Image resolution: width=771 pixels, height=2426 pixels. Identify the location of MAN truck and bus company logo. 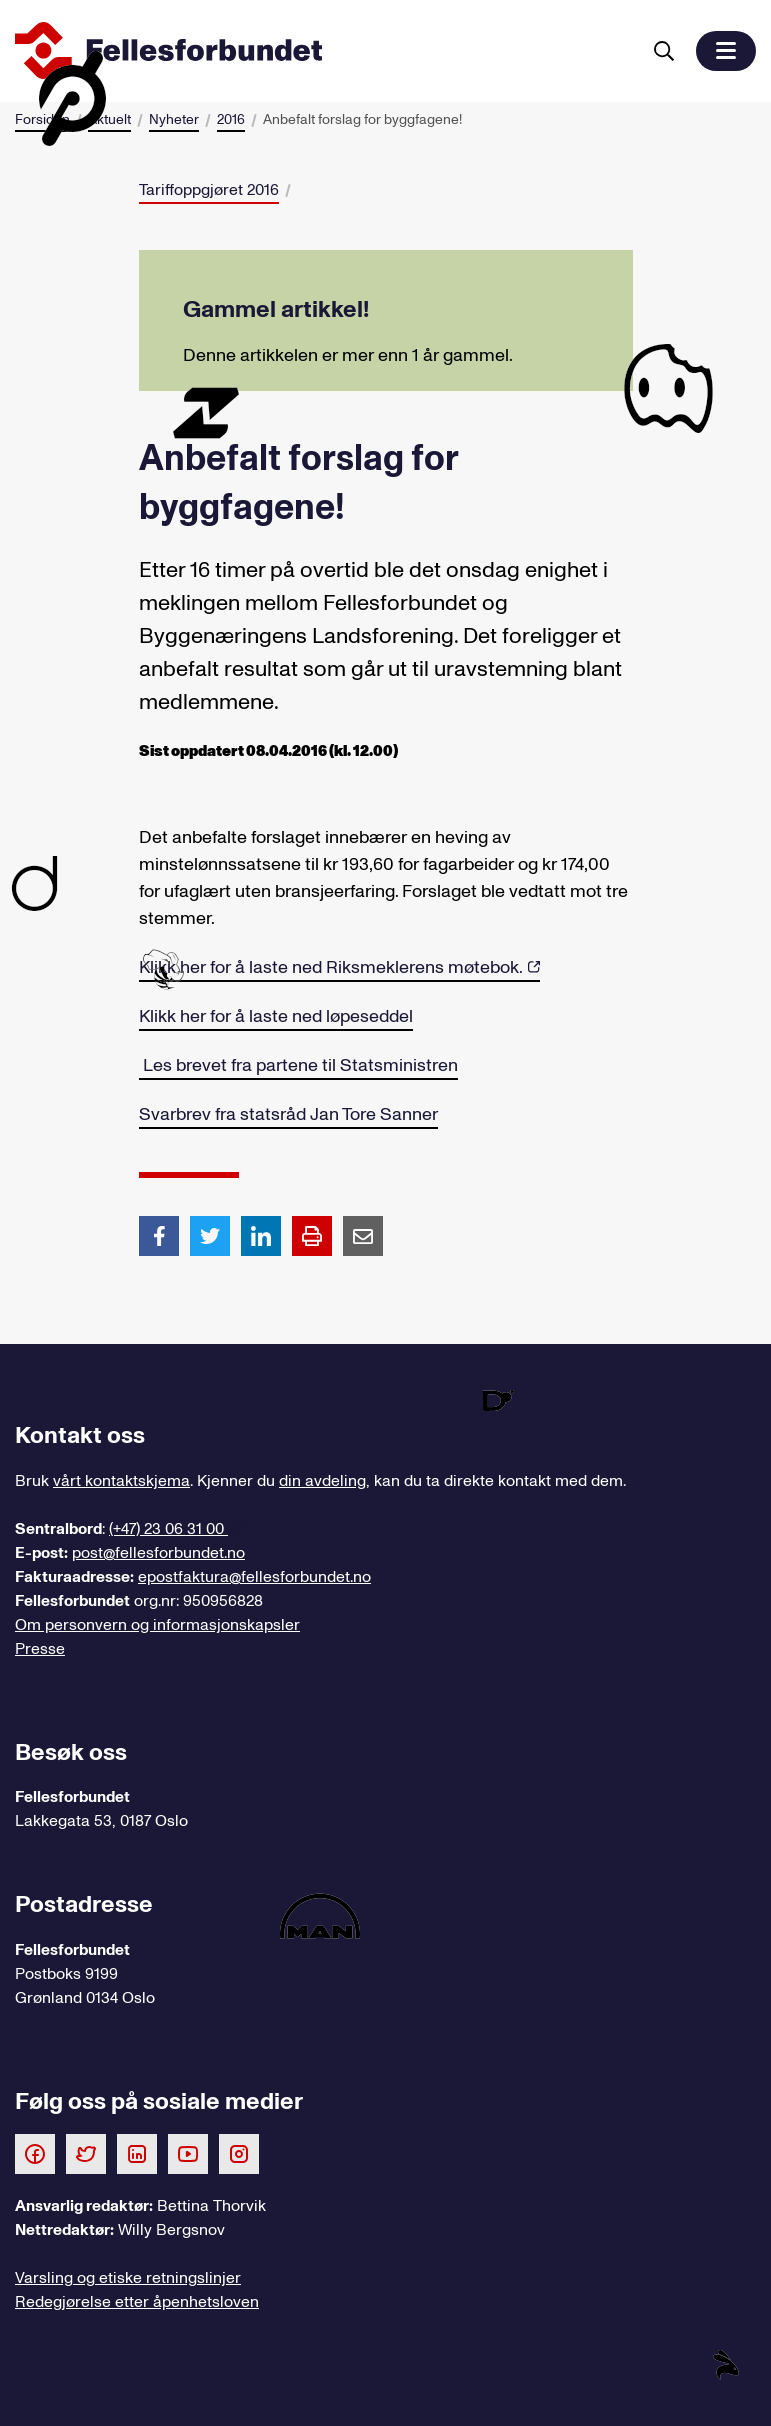
(320, 1916).